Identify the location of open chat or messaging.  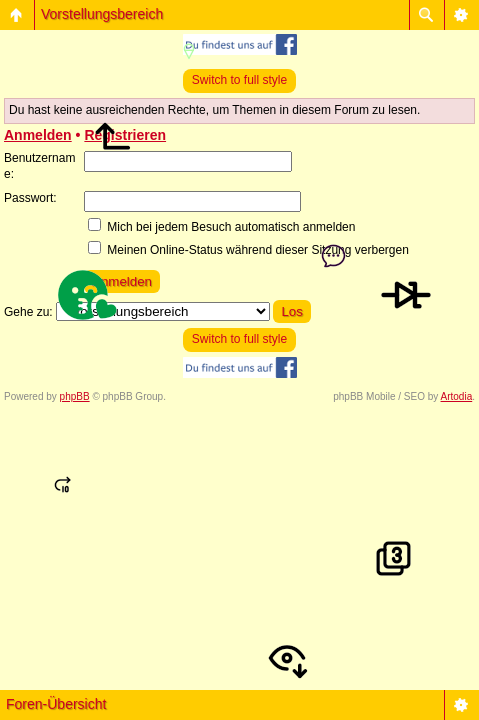
(333, 255).